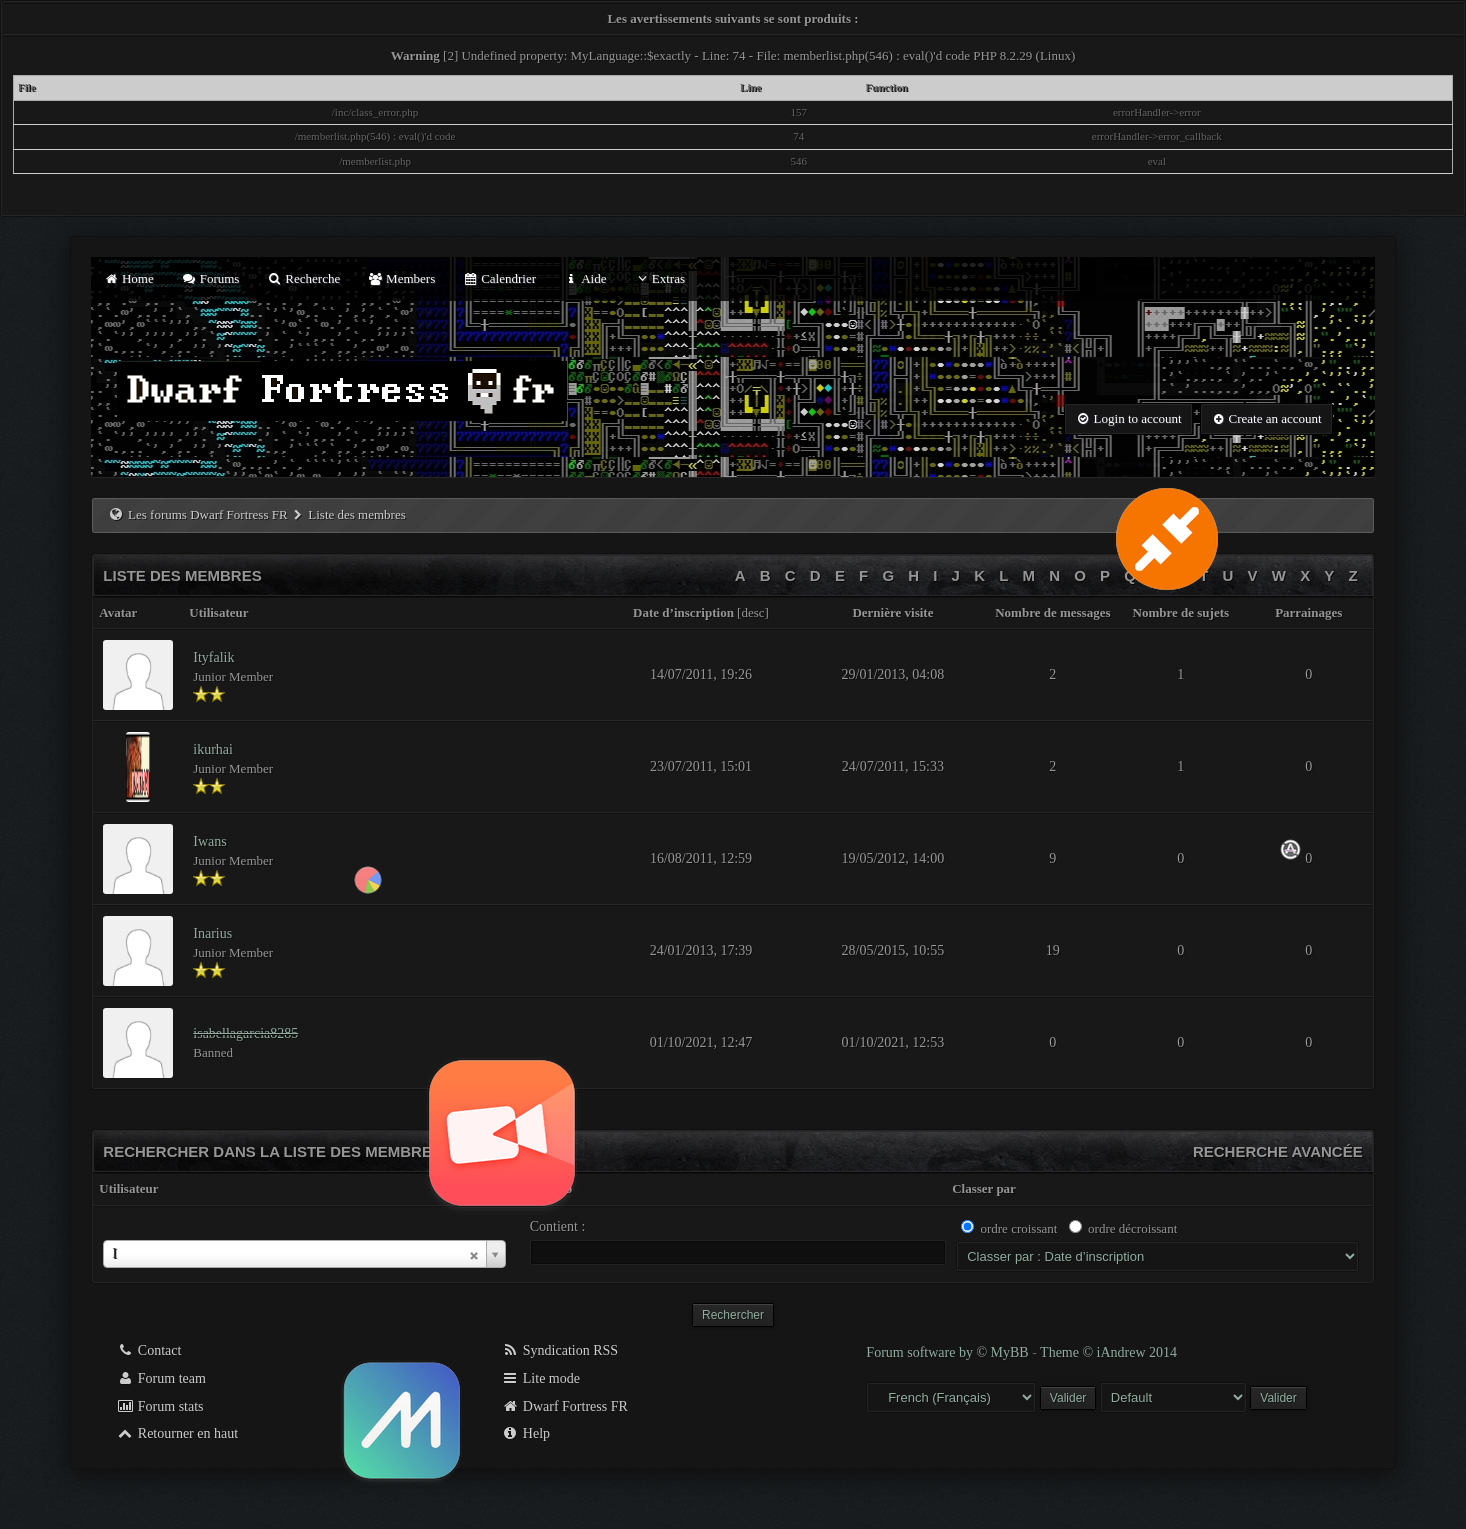 This screenshot has width=1466, height=1529. I want to click on check for available software updates, so click(1290, 849).